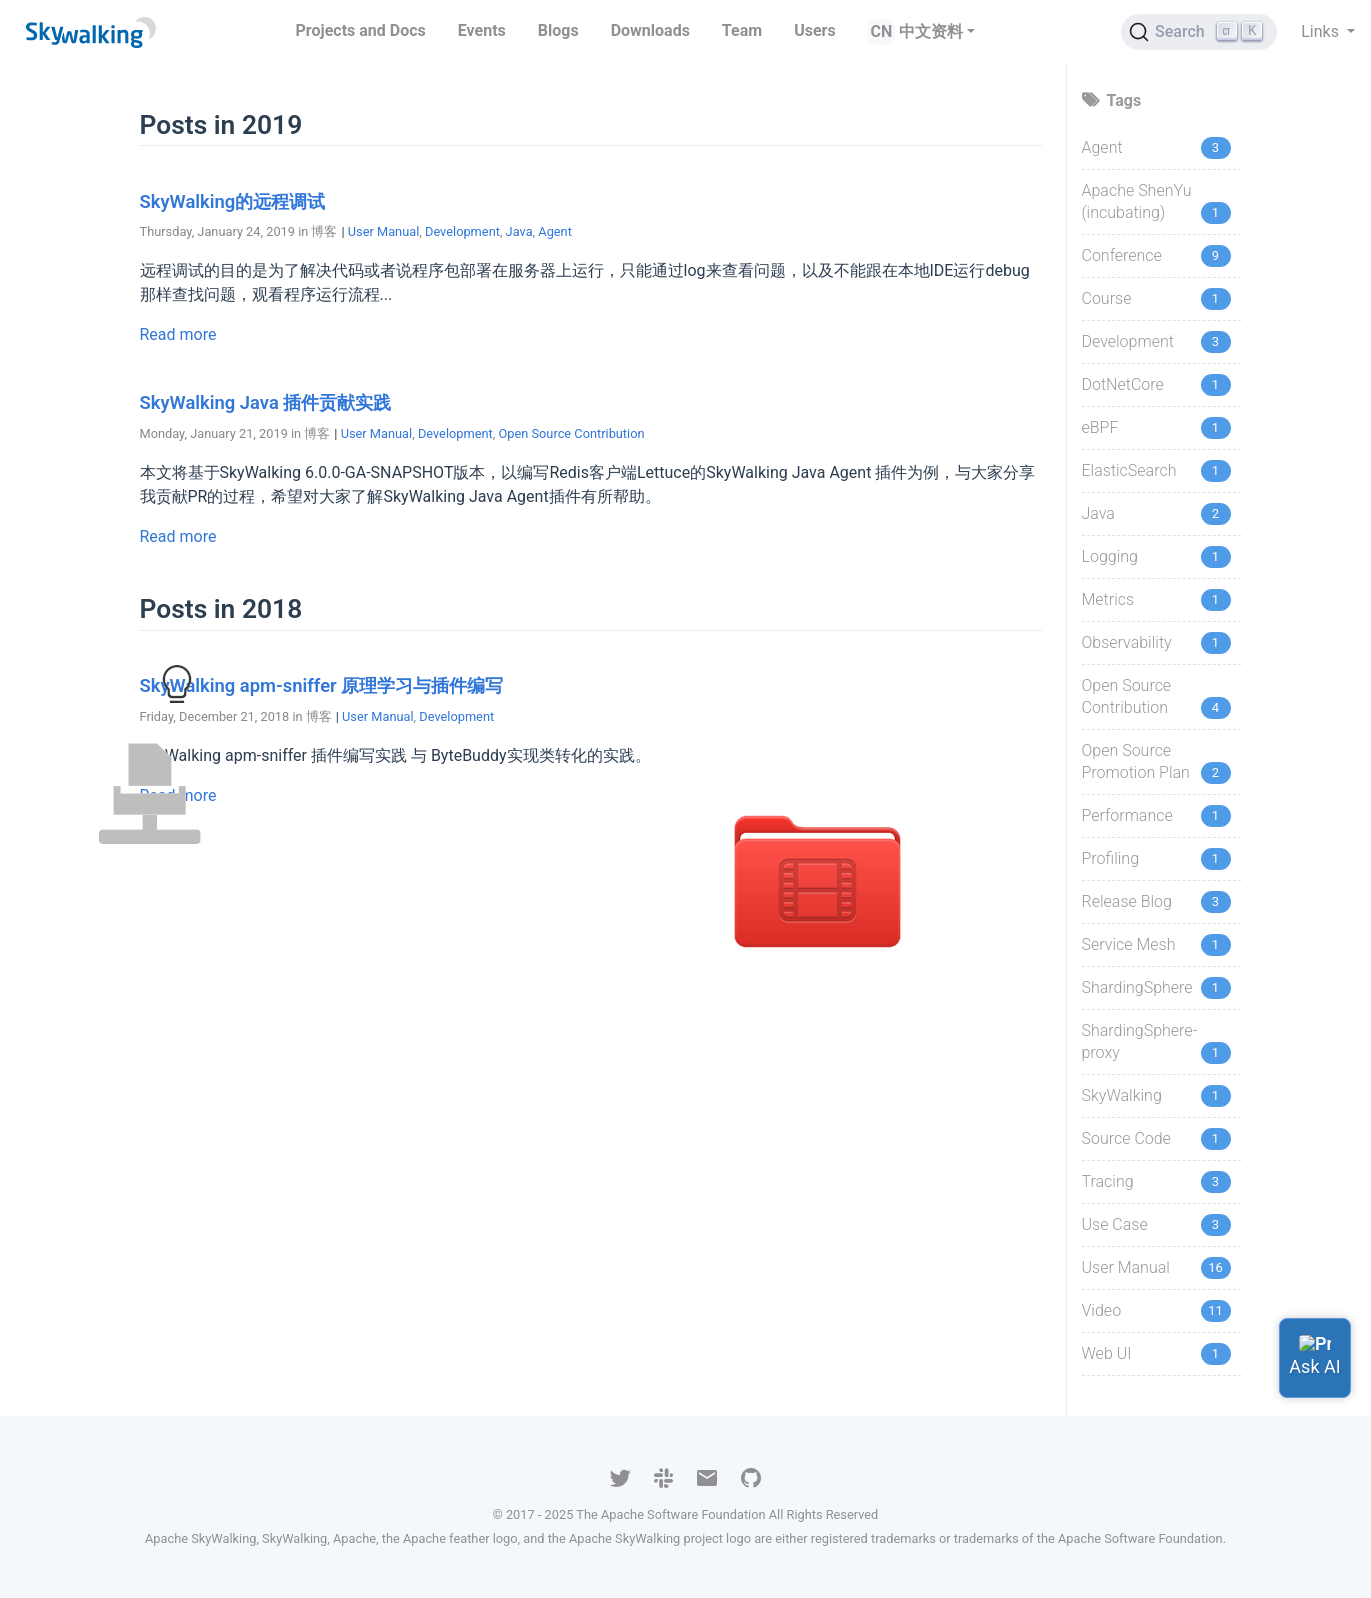 This screenshot has height=1598, width=1371. I want to click on connect to a network printer, so click(157, 786).